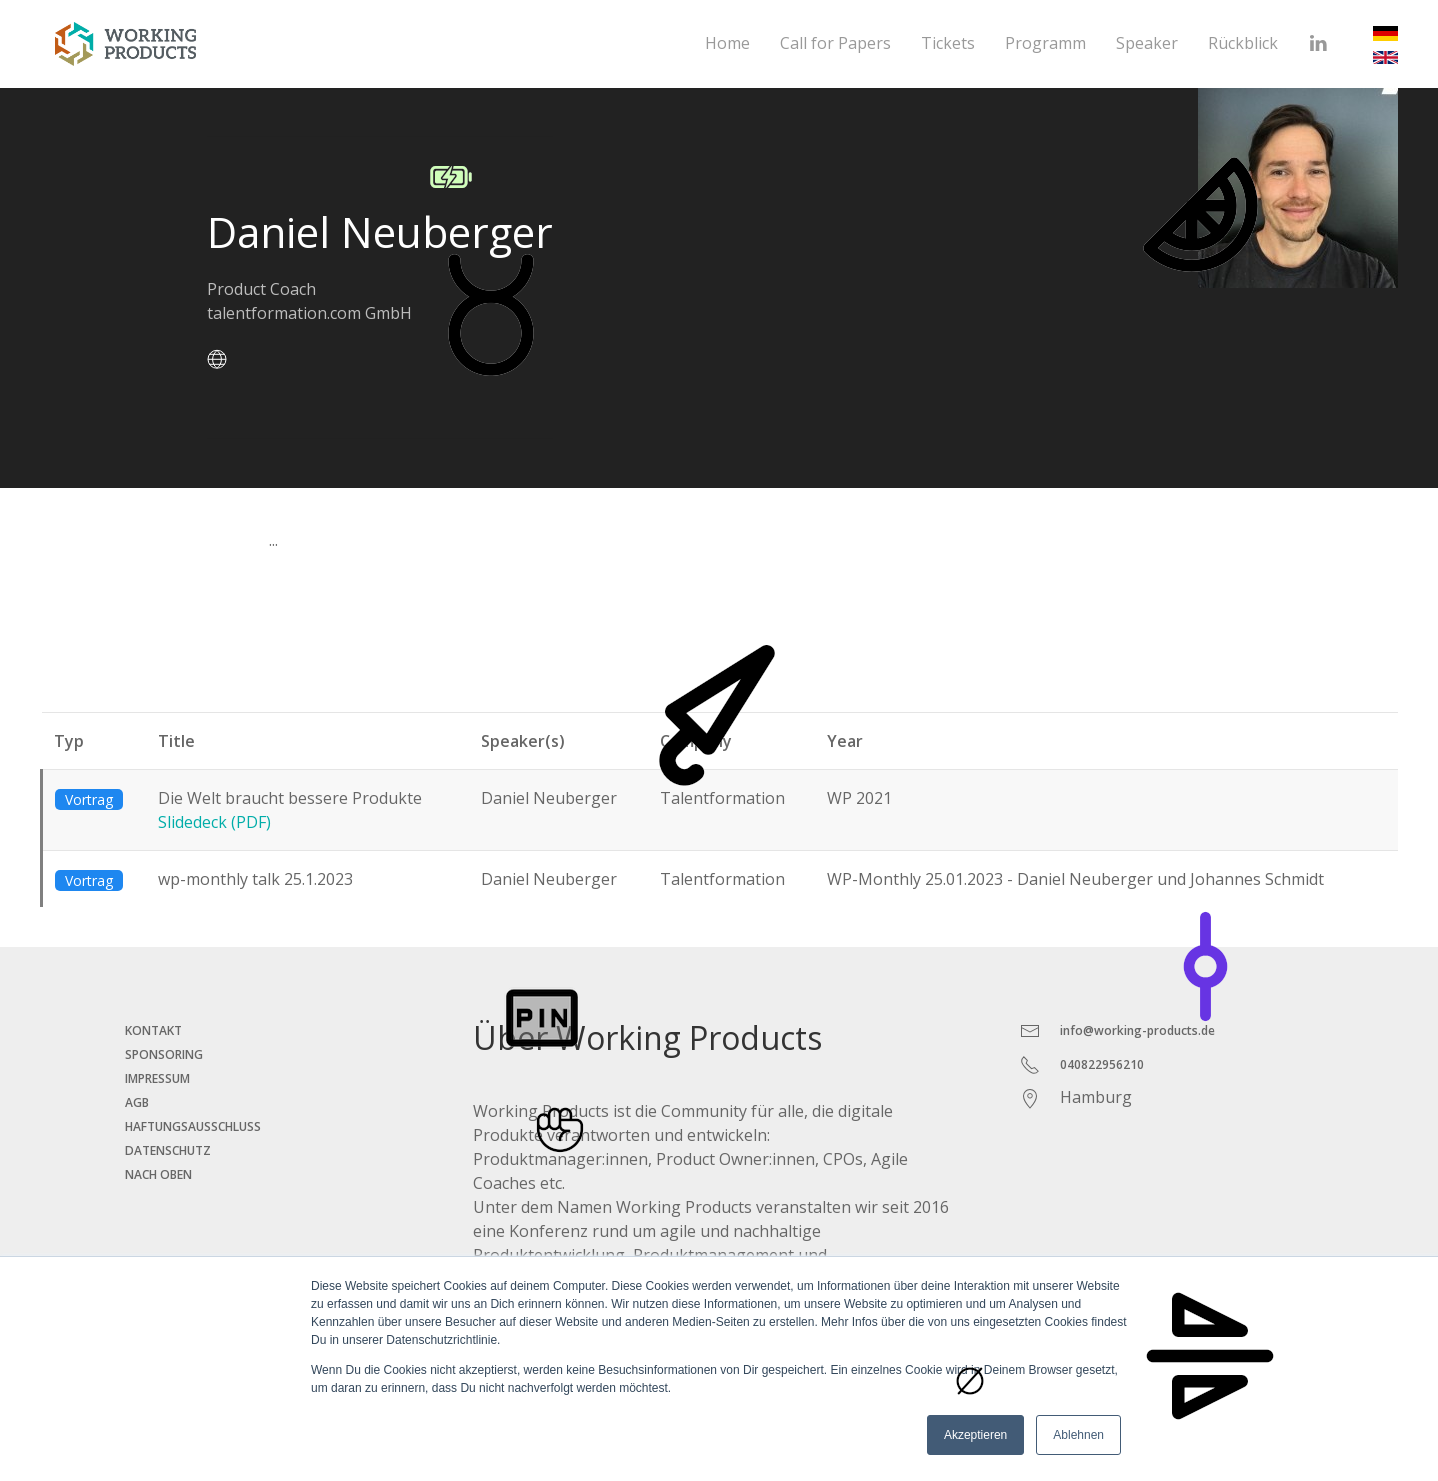 The image size is (1438, 1481). Describe the element at coordinates (451, 177) in the screenshot. I see `indicates device is currently charging` at that location.